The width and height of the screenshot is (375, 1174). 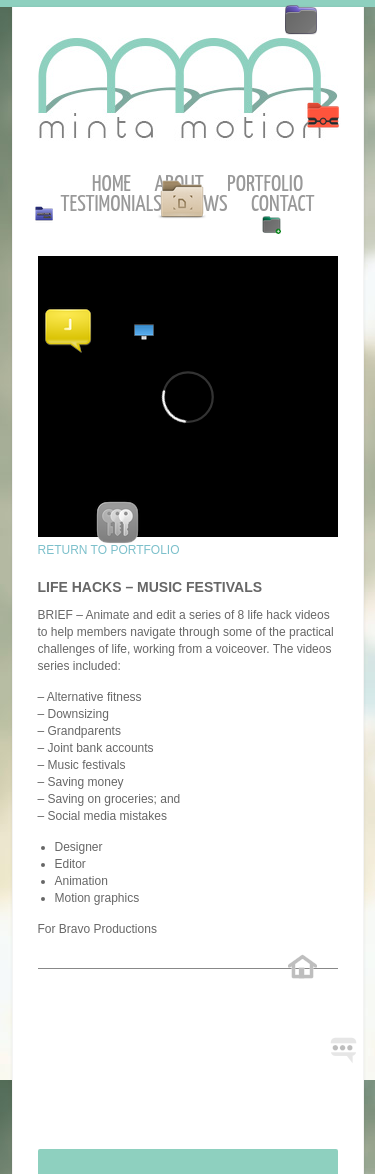 What do you see at coordinates (343, 1050) in the screenshot?
I see `indicates a pending message or chat request` at bounding box center [343, 1050].